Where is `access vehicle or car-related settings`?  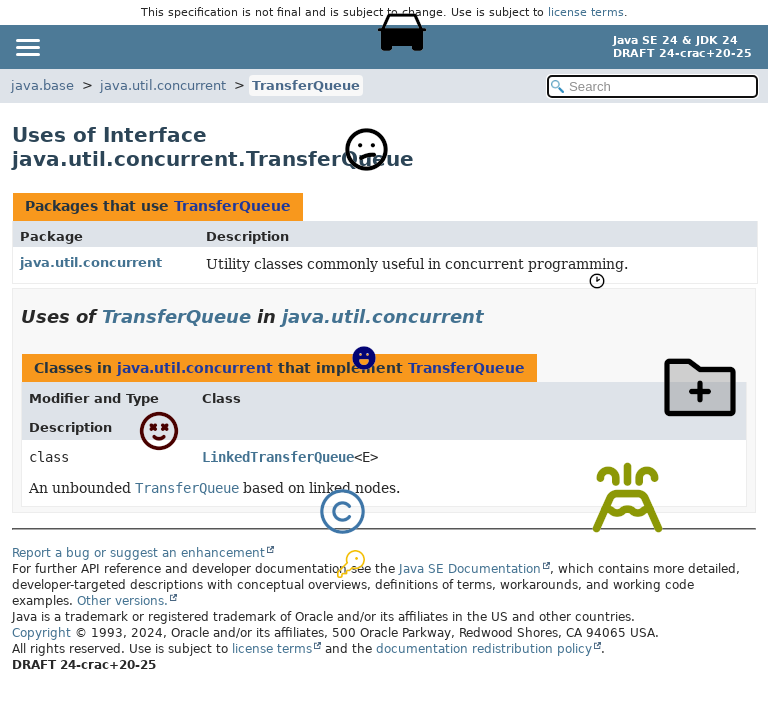
access vehicle or car-related settings is located at coordinates (402, 33).